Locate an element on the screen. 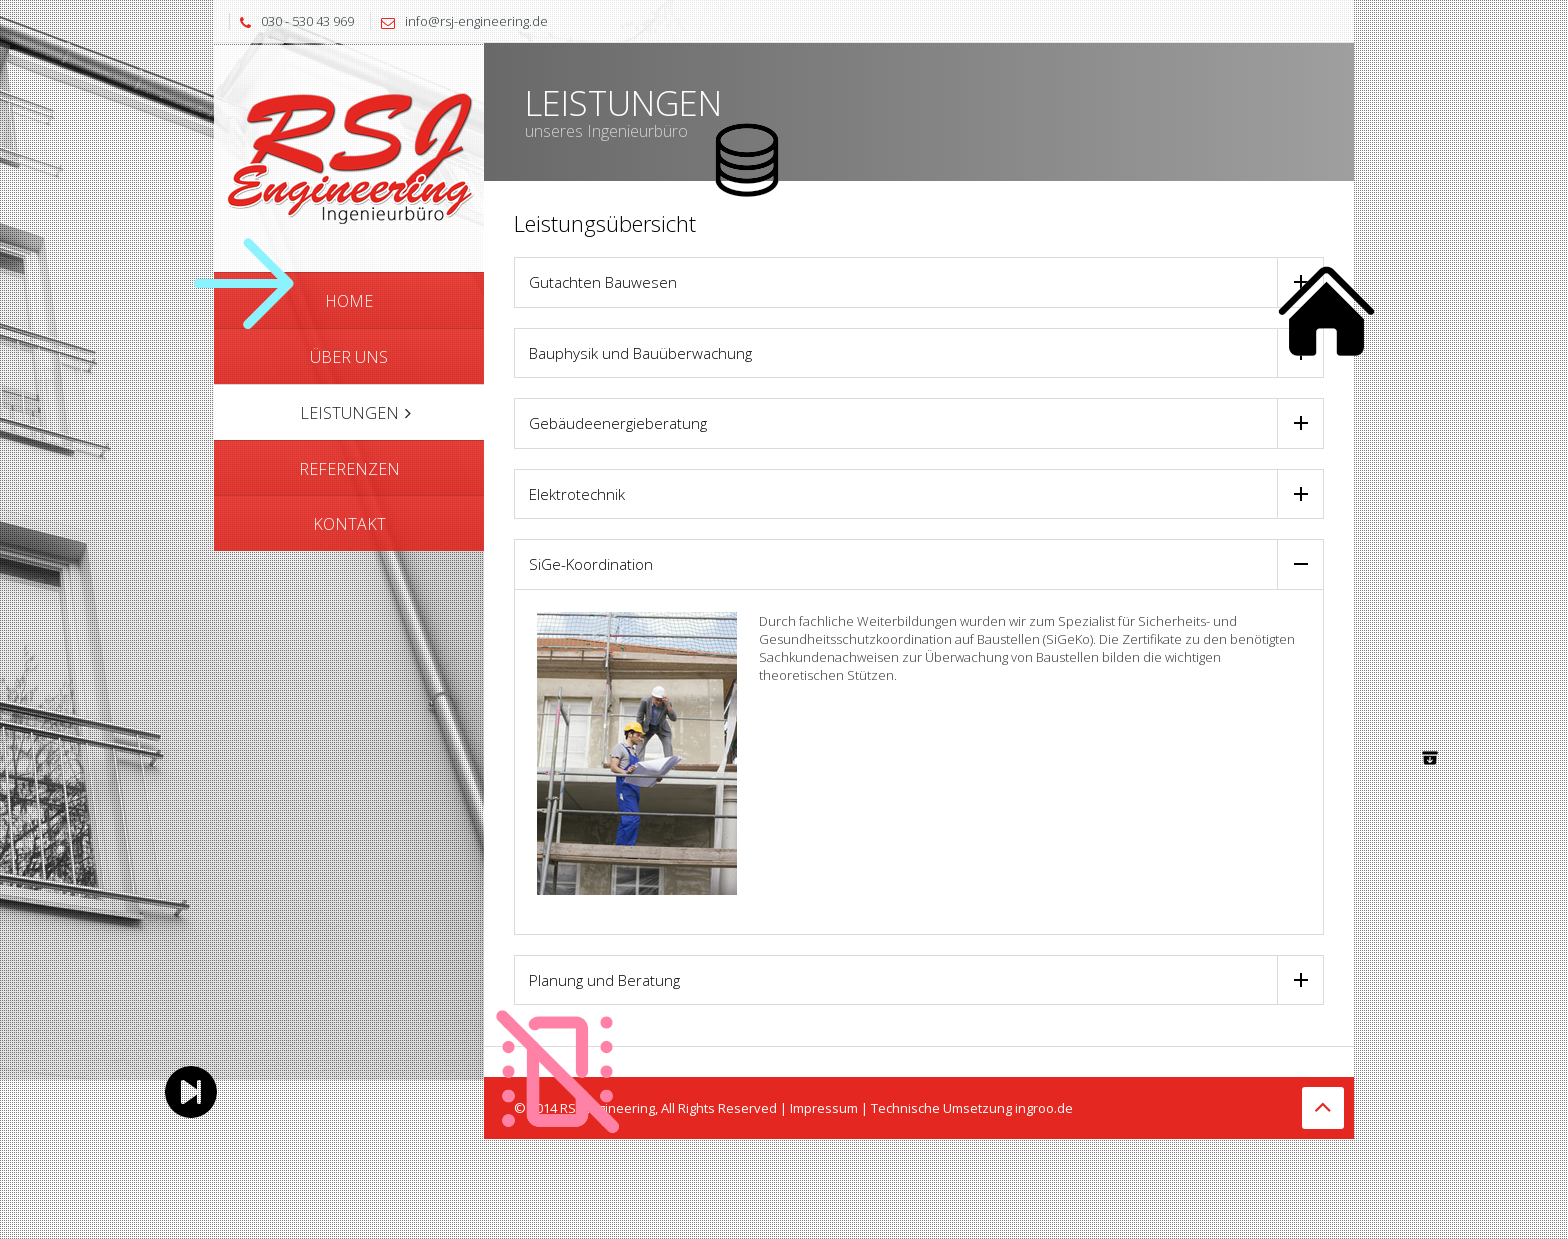 Image resolution: width=1568 pixels, height=1239 pixels. archive or store an item is located at coordinates (1430, 758).